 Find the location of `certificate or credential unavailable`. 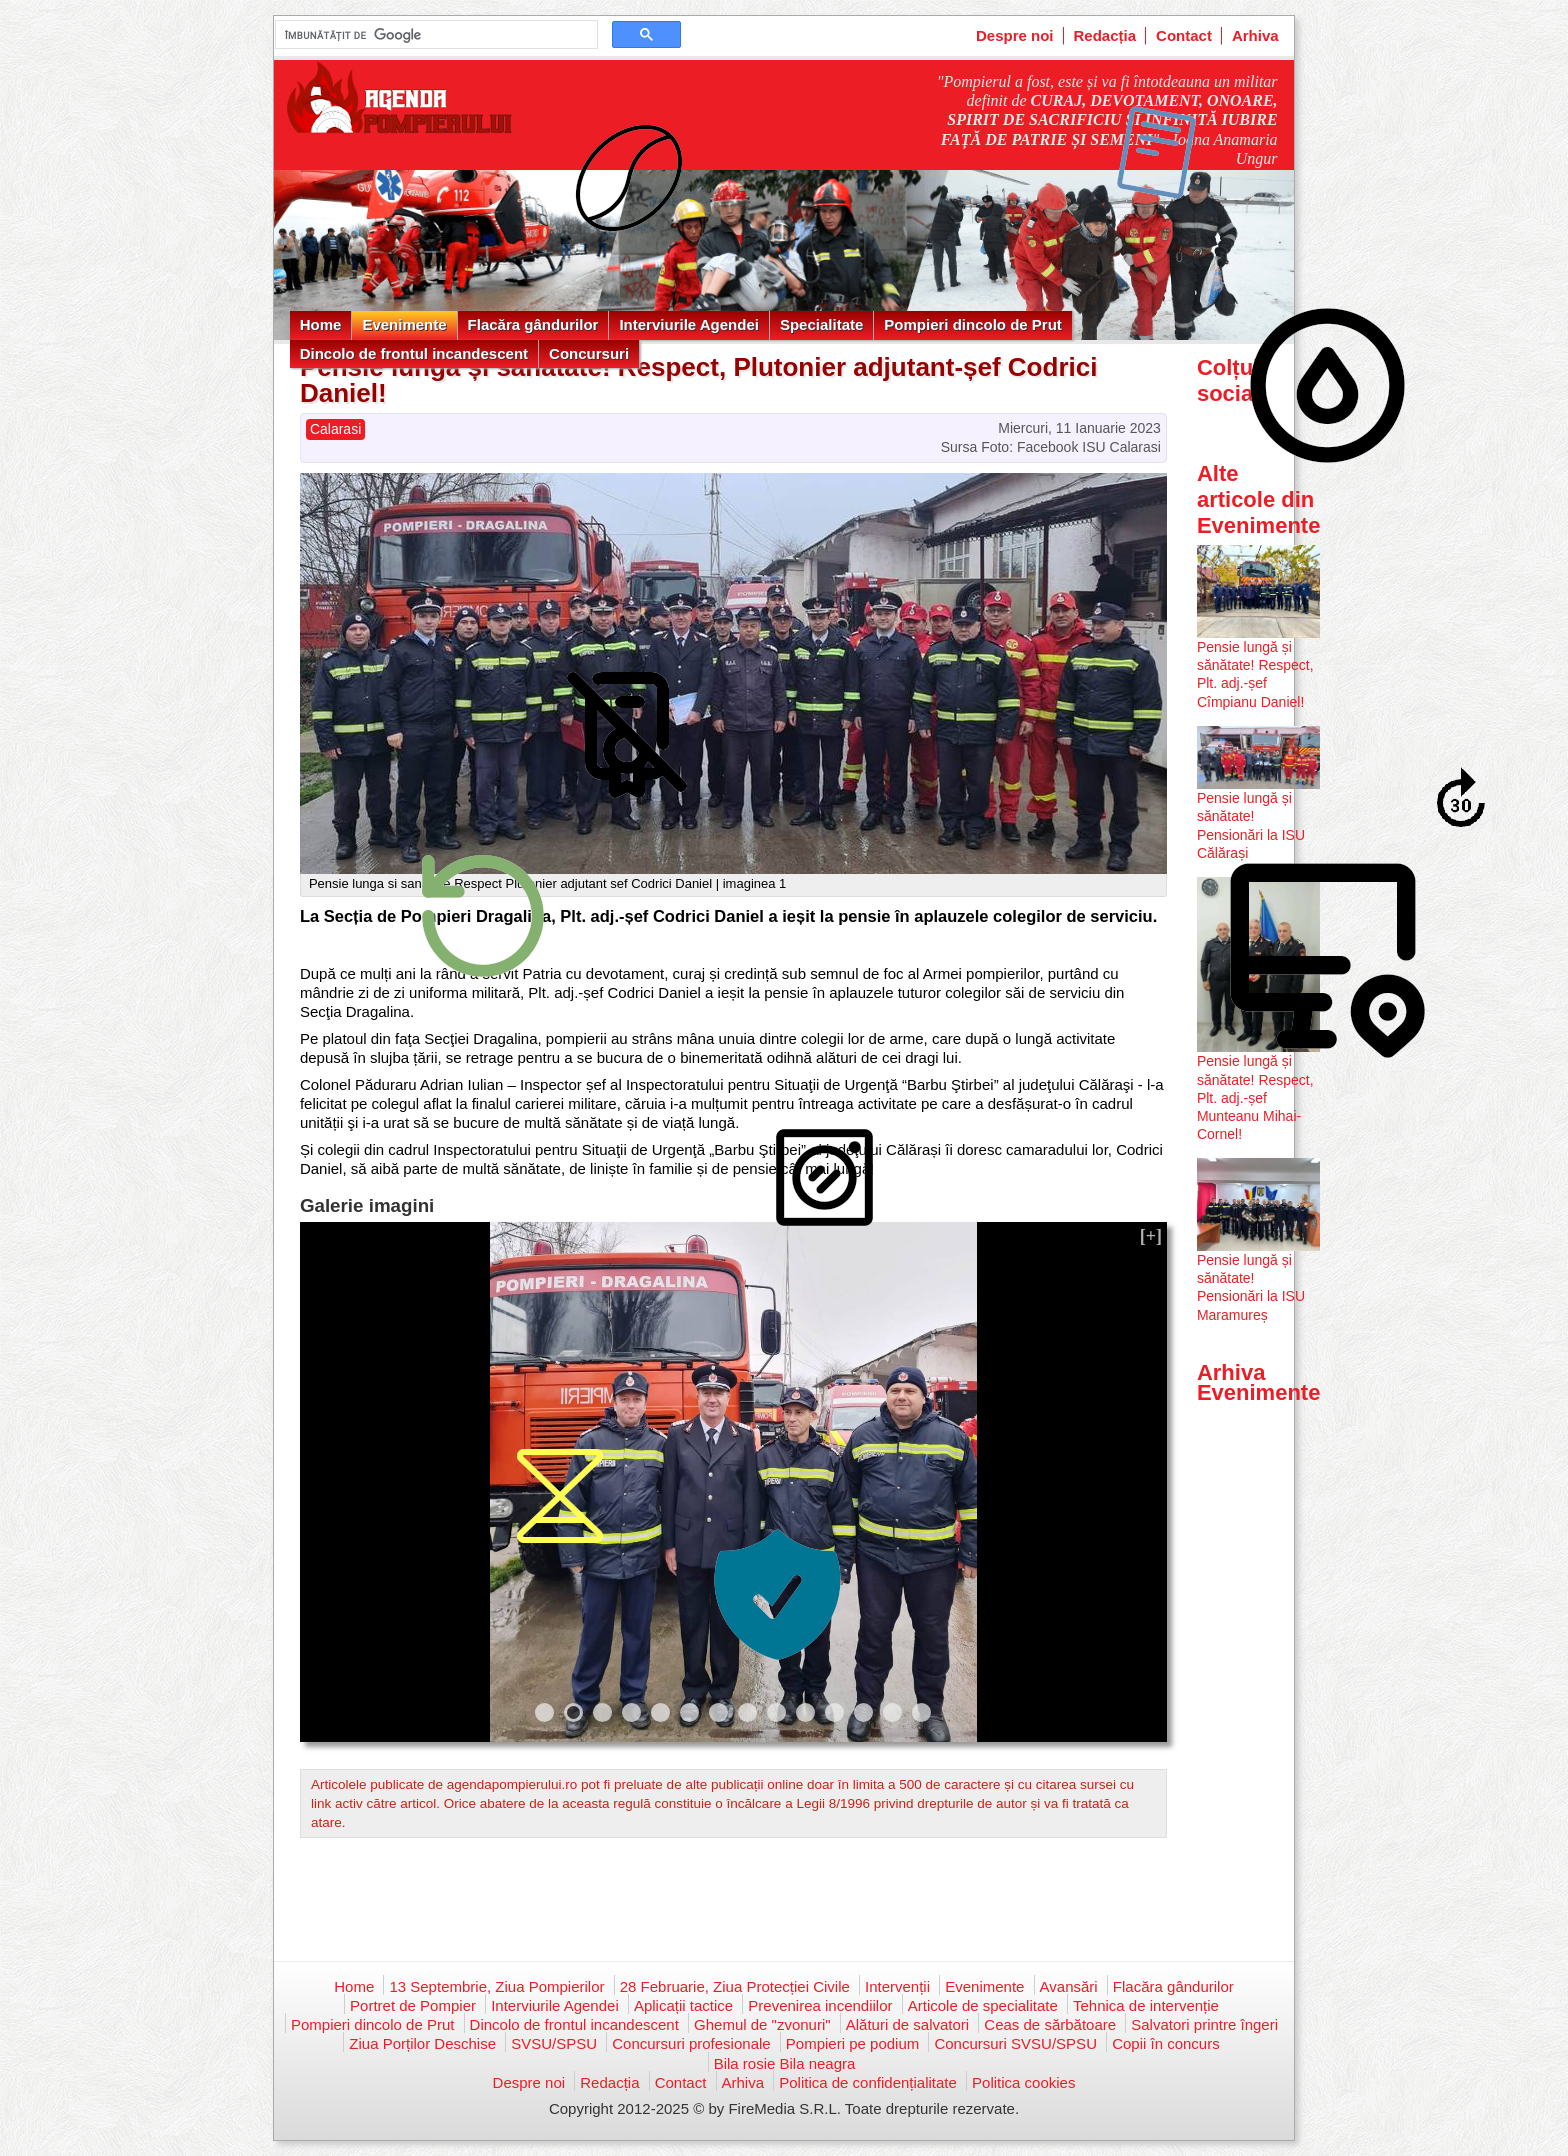

certificate or credential unavailable is located at coordinates (627, 732).